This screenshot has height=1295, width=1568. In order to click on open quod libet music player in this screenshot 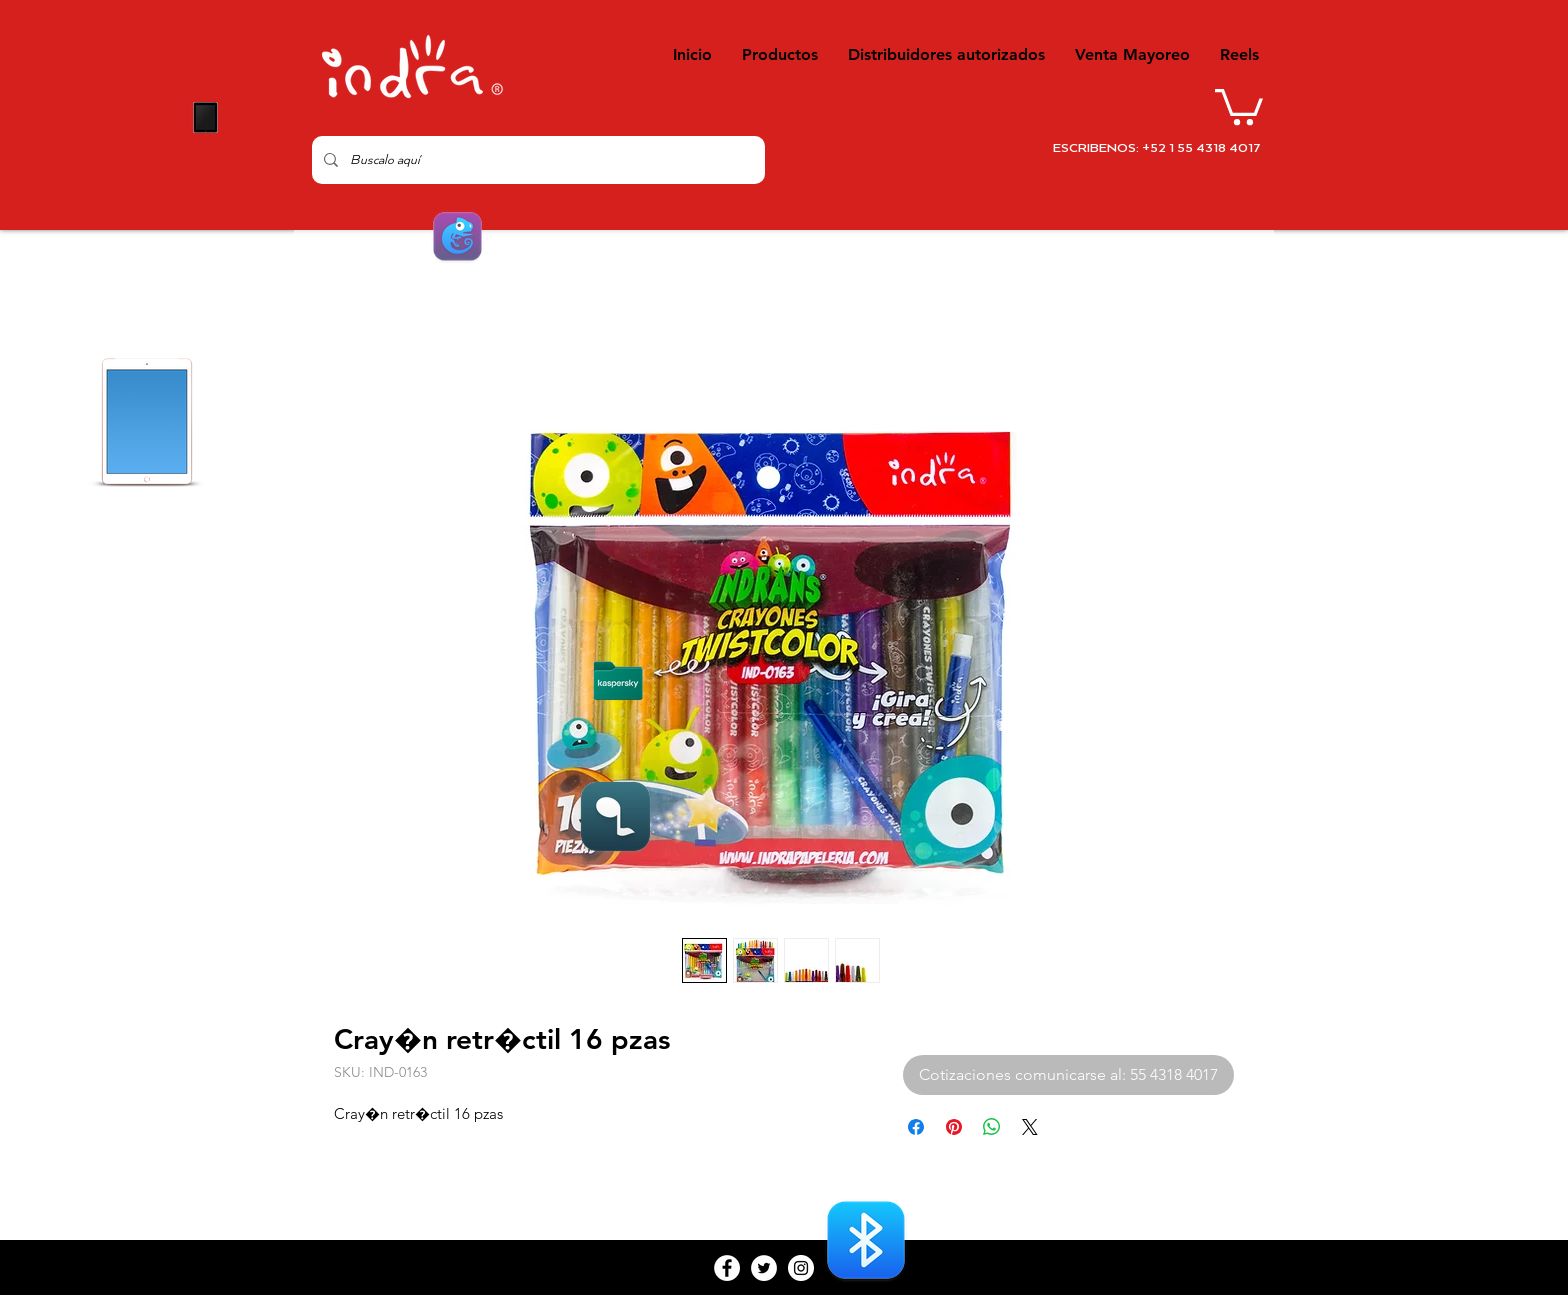, I will do `click(615, 816)`.